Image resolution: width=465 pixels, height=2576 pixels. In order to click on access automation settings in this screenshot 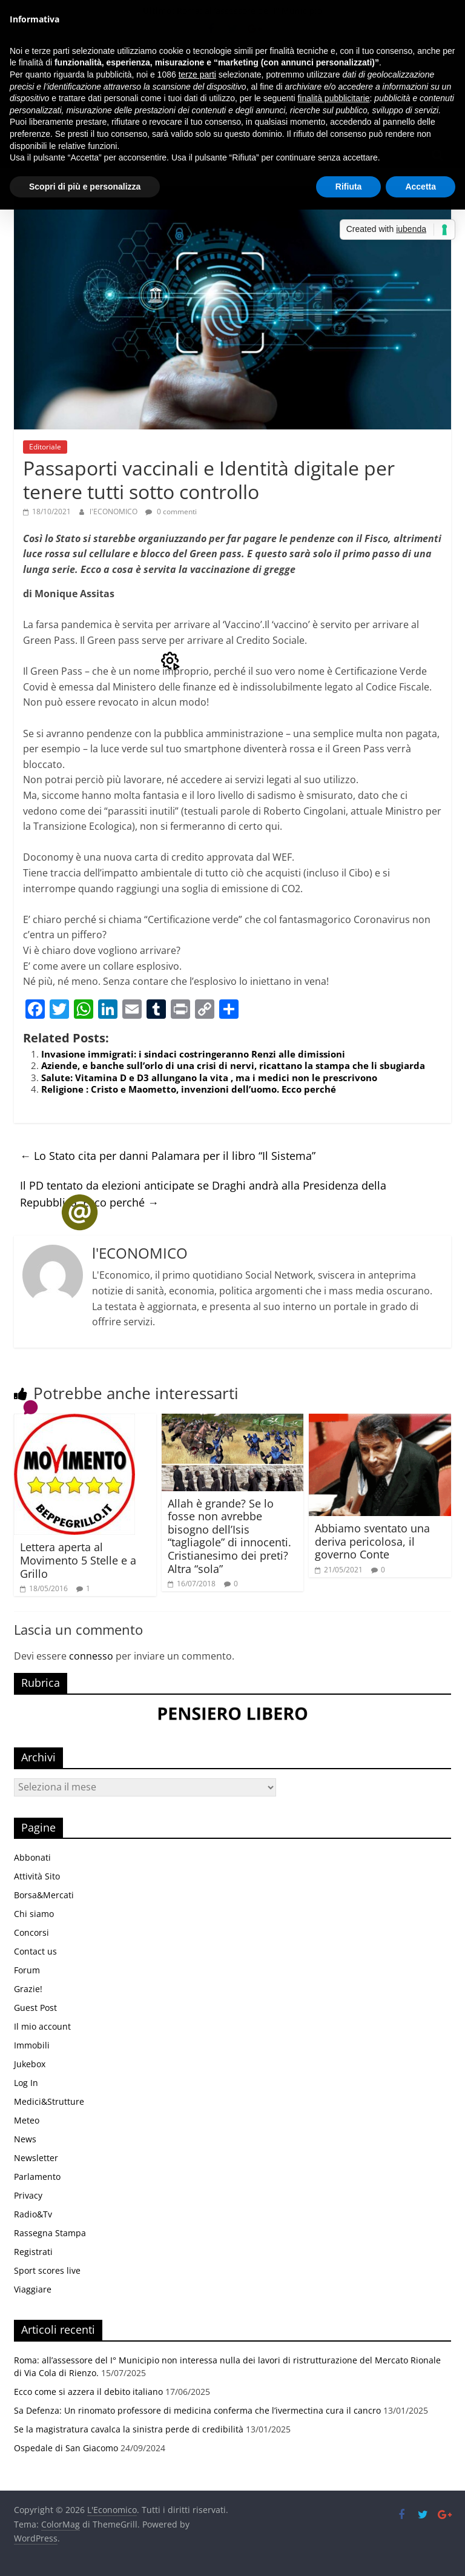, I will do `click(170, 660)`.